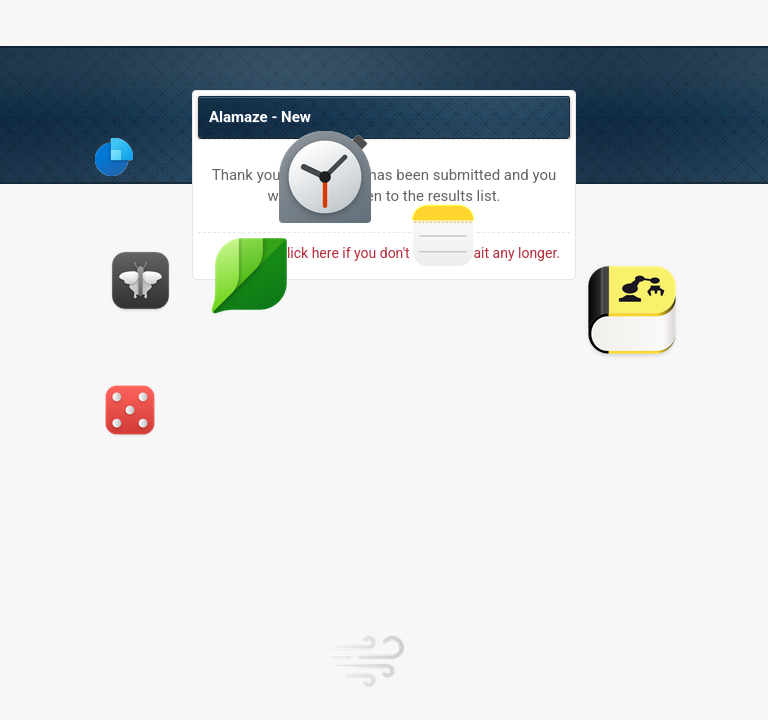 The width and height of the screenshot is (768, 720). I want to click on indicates windy weather conditions, so click(366, 661).